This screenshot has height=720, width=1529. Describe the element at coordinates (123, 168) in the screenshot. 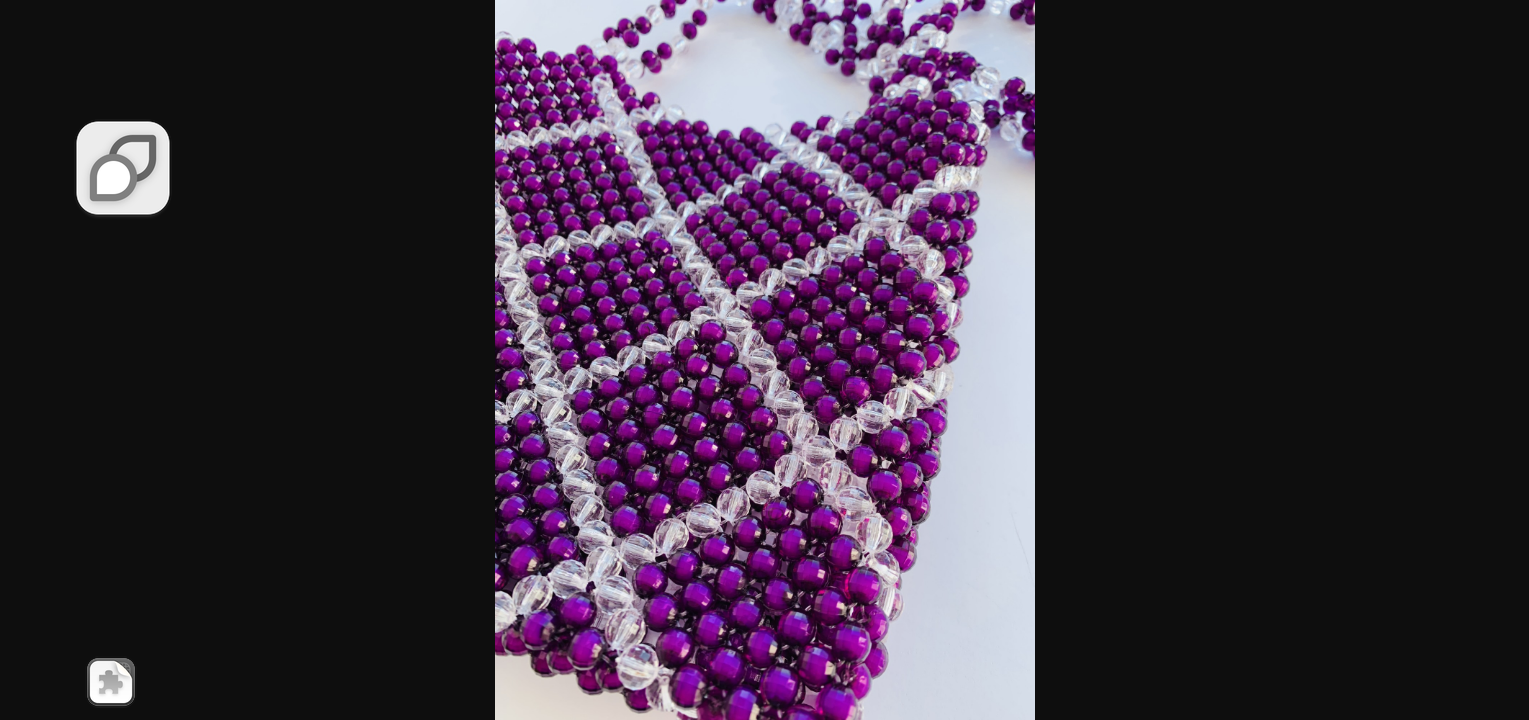

I see `launch the korora linux distribution app` at that location.